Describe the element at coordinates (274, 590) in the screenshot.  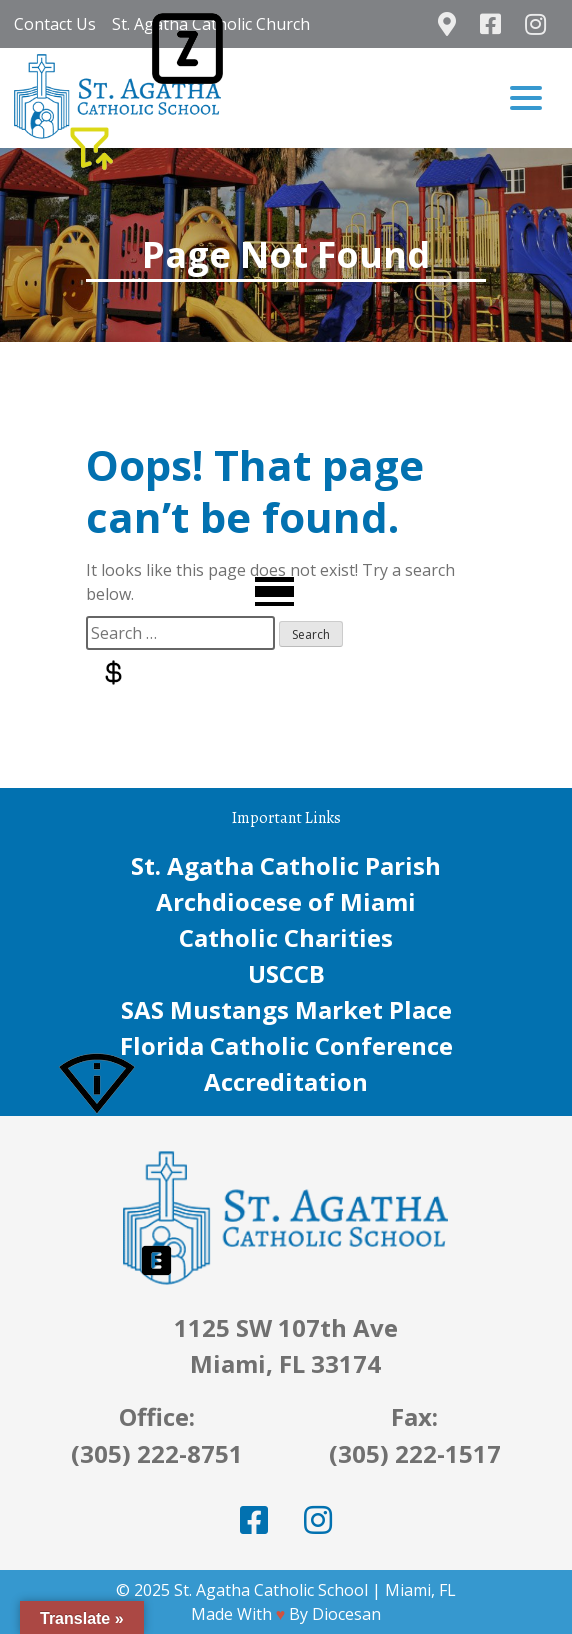
I see `switch to day view in calendar` at that location.